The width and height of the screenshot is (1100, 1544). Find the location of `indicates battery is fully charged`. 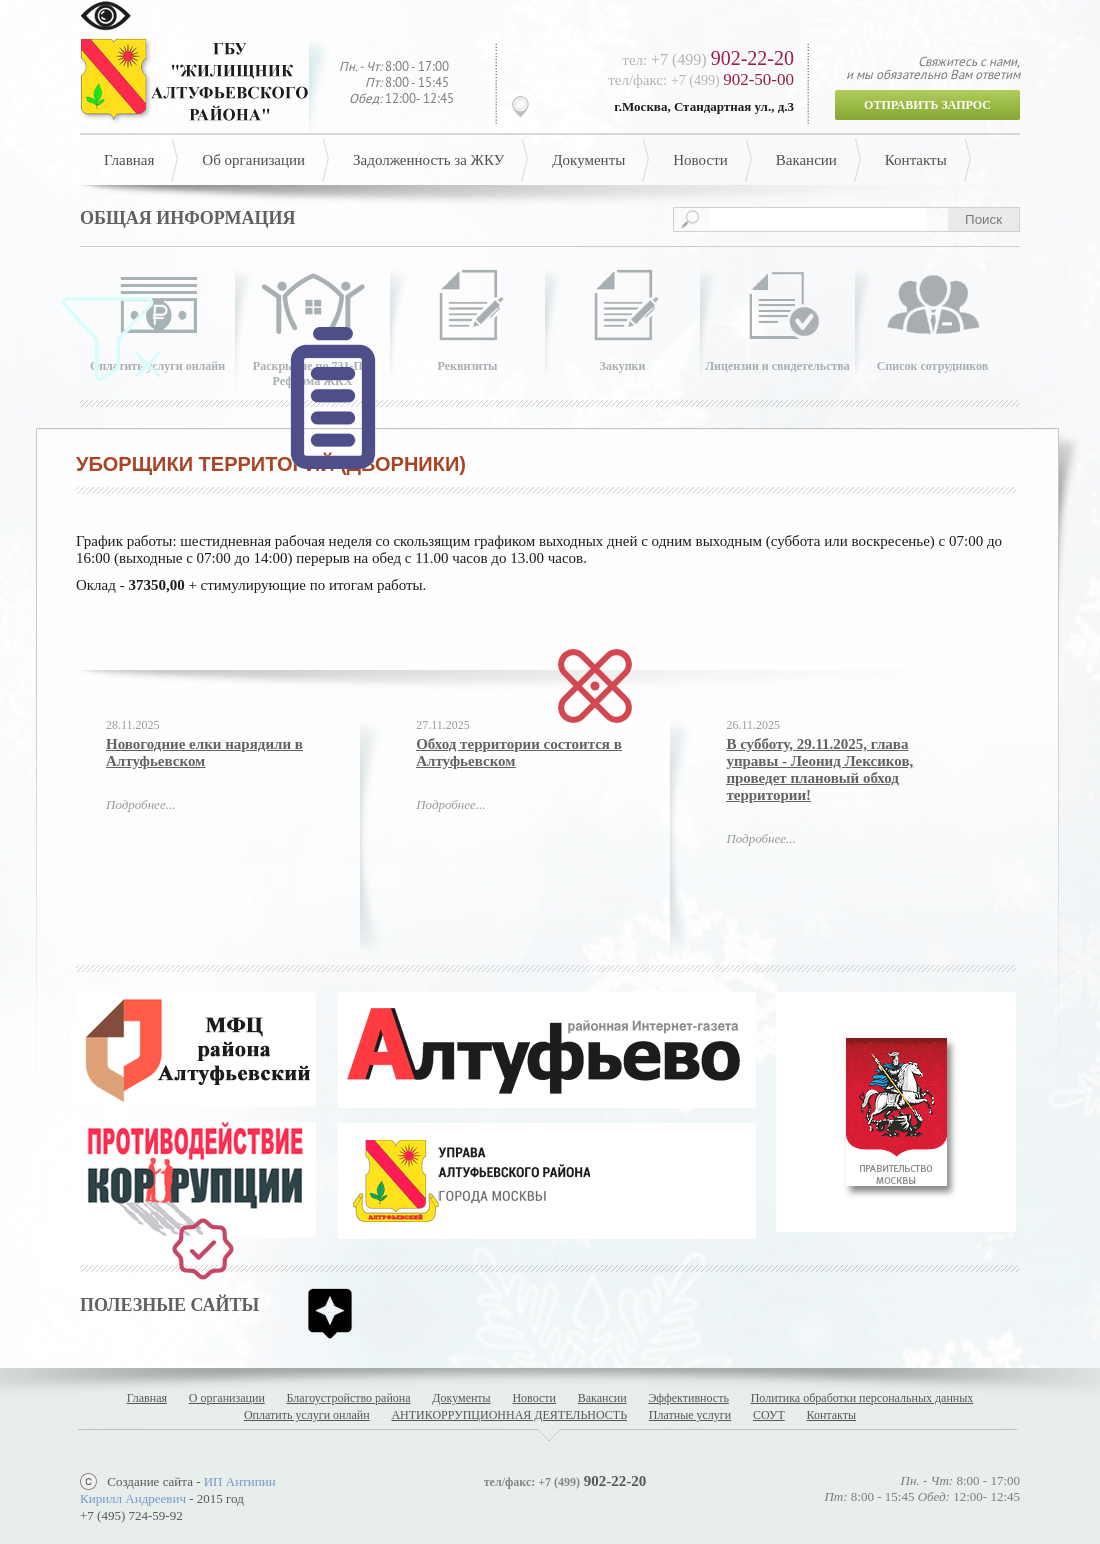

indicates battery is fully charged is located at coordinates (333, 398).